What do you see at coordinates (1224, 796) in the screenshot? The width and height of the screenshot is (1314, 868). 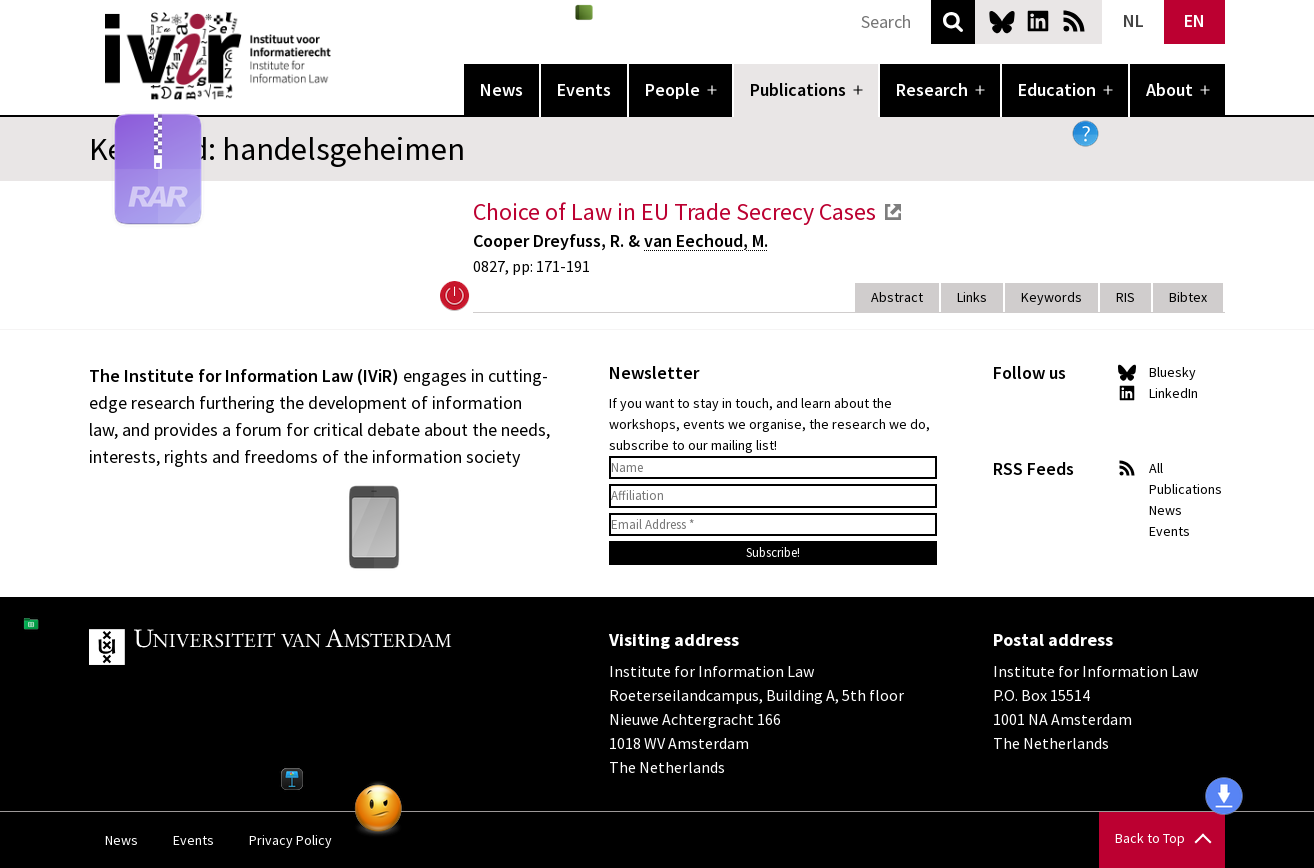 I see `indicates a downloaded file or completed download` at bounding box center [1224, 796].